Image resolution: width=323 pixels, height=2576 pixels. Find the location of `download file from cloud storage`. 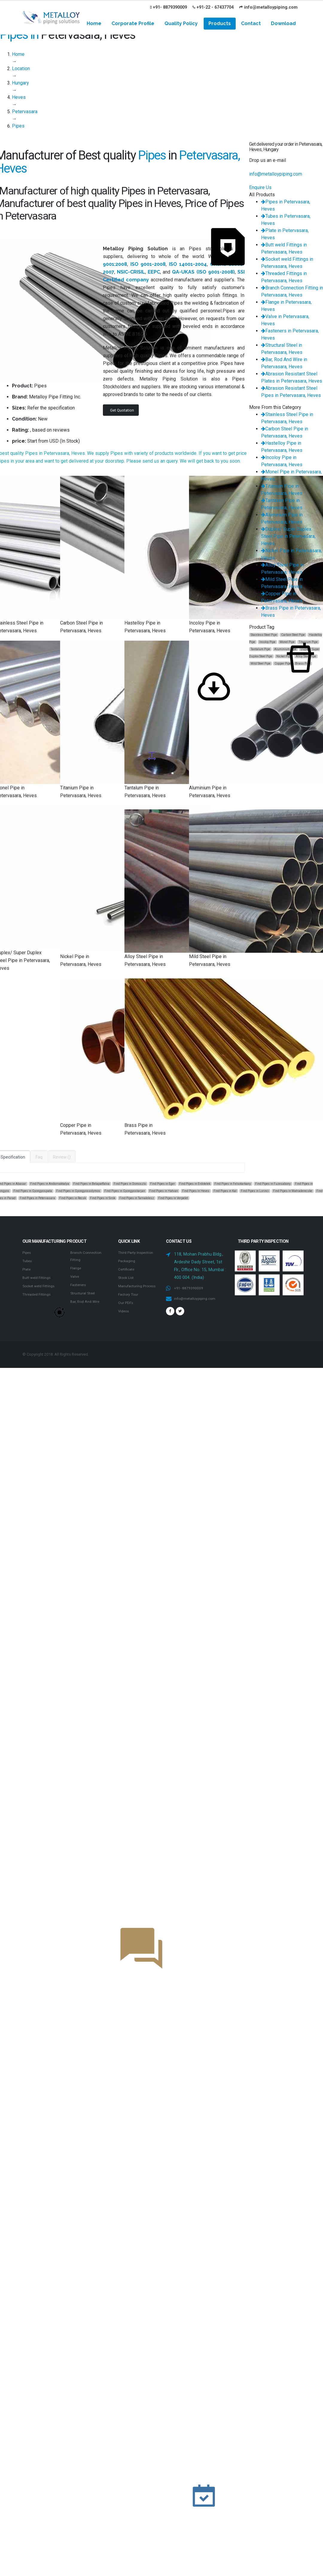

download file from cloud storage is located at coordinates (214, 687).